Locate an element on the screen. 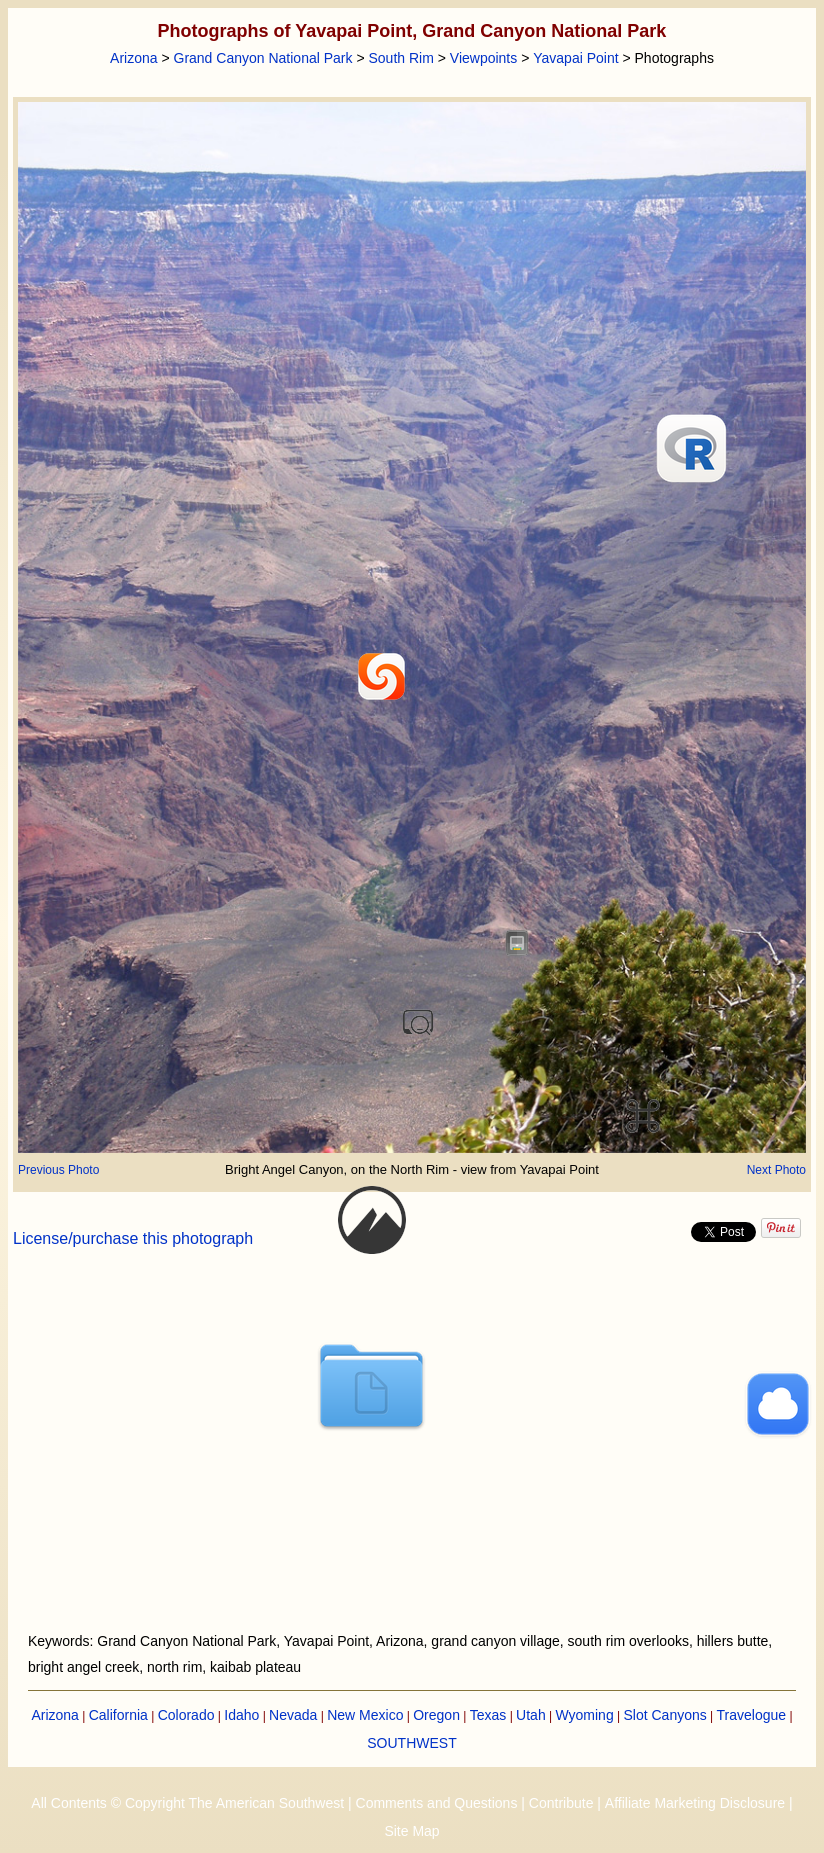  sega master system ROM file is located at coordinates (517, 943).